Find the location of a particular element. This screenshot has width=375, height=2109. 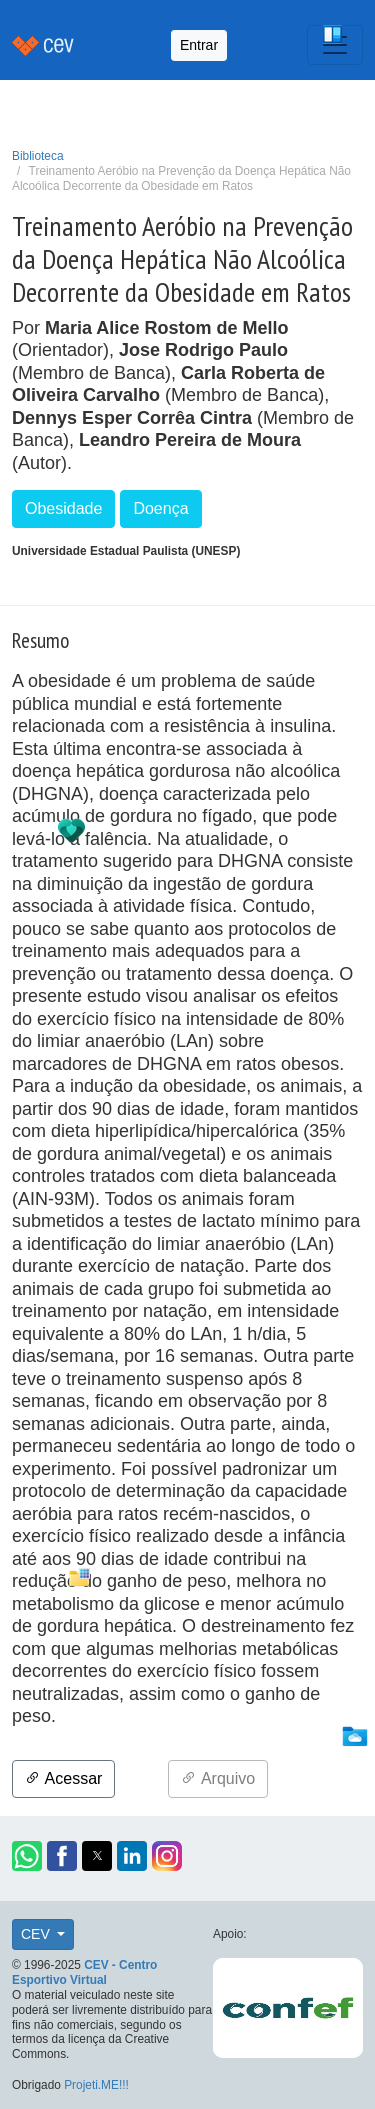

open the microsoft family safety app is located at coordinates (71, 830).